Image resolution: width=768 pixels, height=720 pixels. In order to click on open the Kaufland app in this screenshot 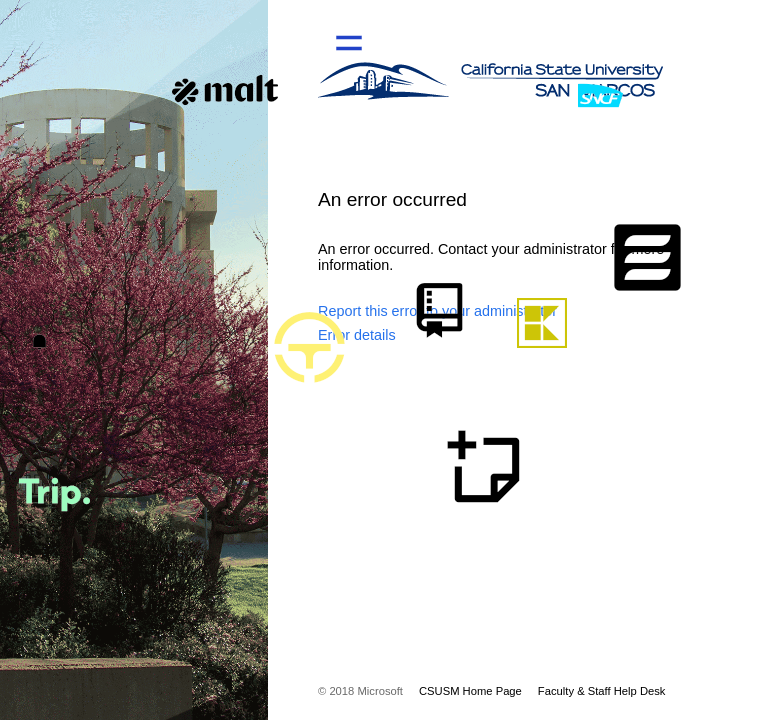, I will do `click(542, 323)`.